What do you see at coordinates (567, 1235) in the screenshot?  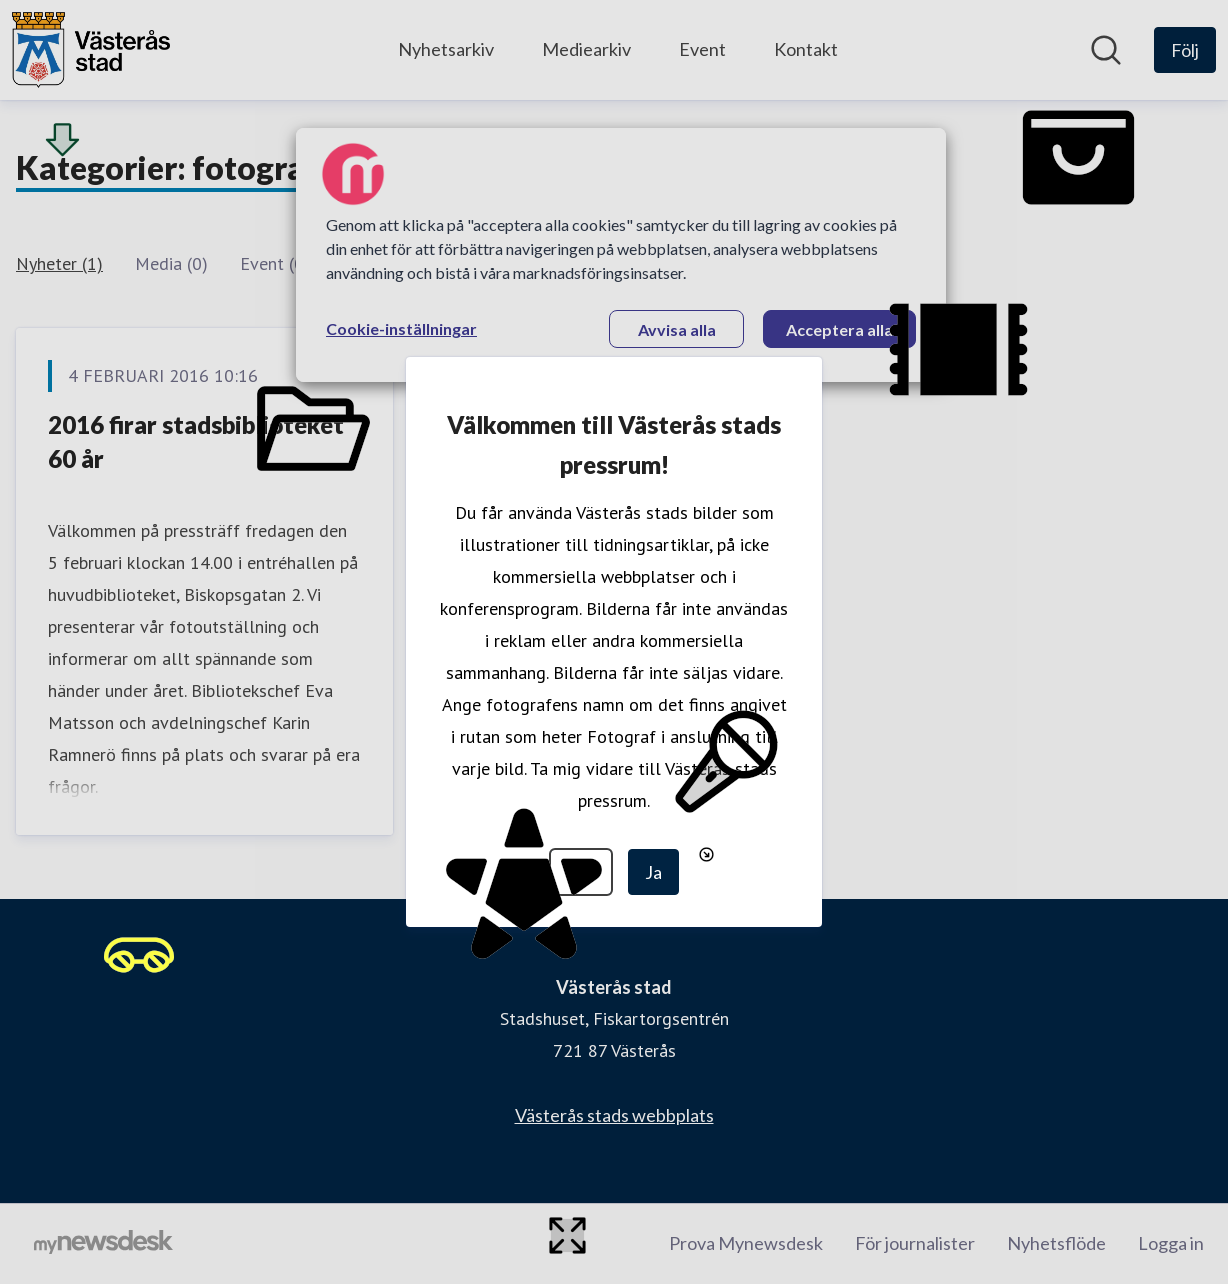 I see `expand to fullscreen mode` at bounding box center [567, 1235].